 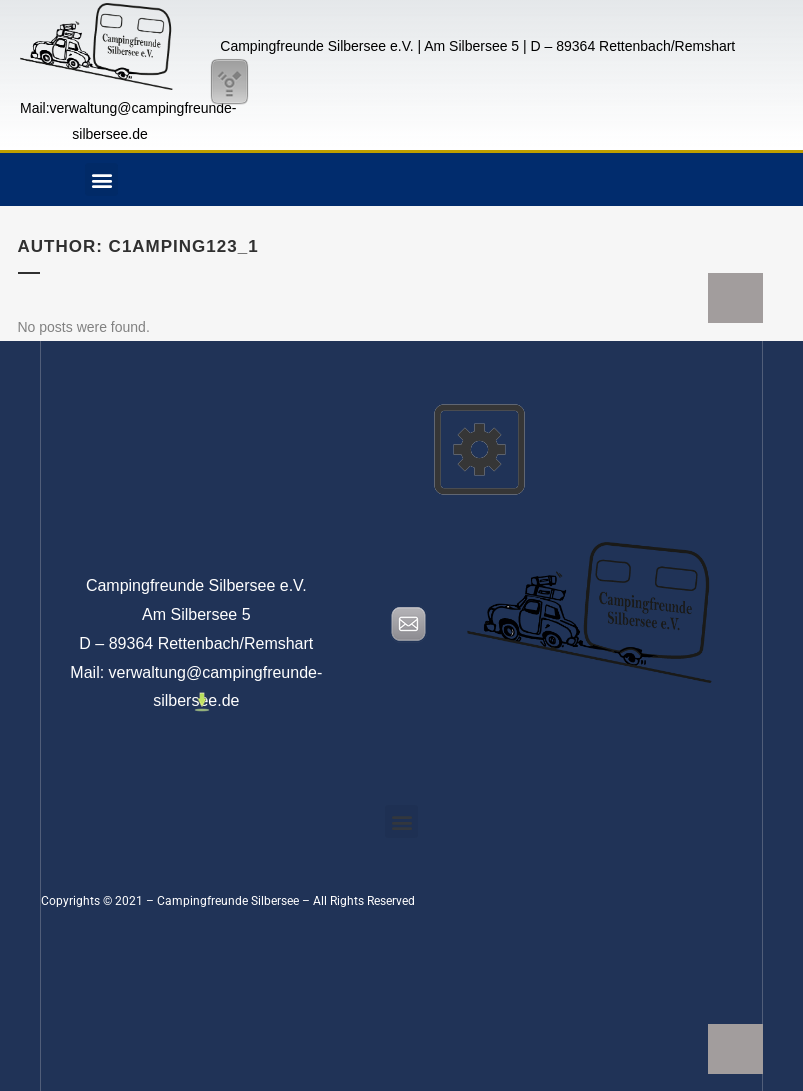 What do you see at coordinates (229, 81) in the screenshot?
I see `access firewire external hard drive` at bounding box center [229, 81].